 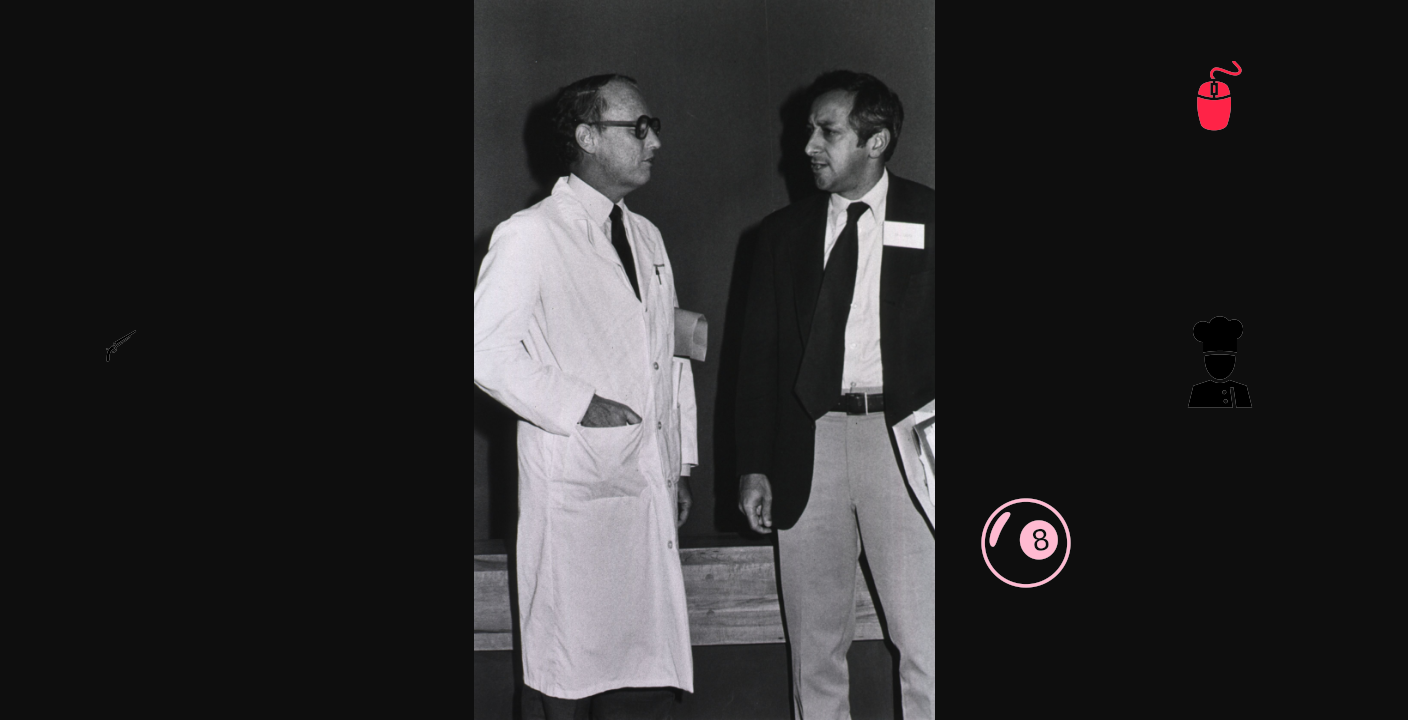 What do you see at coordinates (1218, 97) in the screenshot?
I see `indicates mouse input or cursor control settings` at bounding box center [1218, 97].